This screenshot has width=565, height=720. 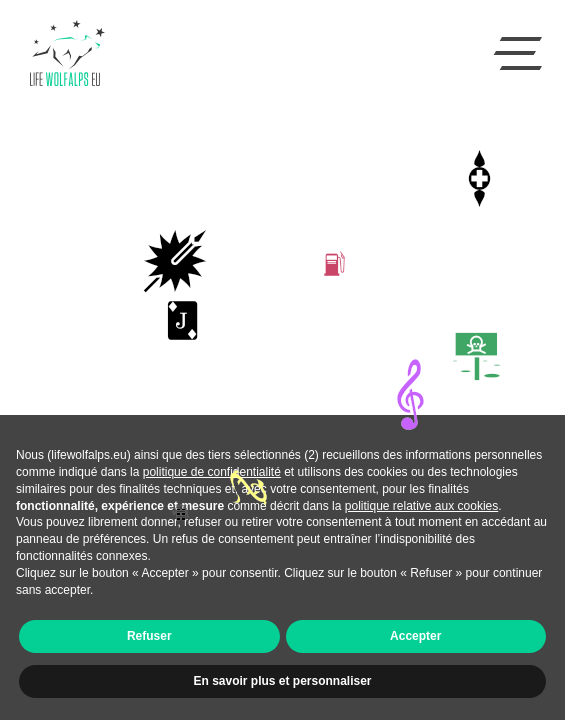 I want to click on sun-based weapon or solar attack ability, so click(x=175, y=261).